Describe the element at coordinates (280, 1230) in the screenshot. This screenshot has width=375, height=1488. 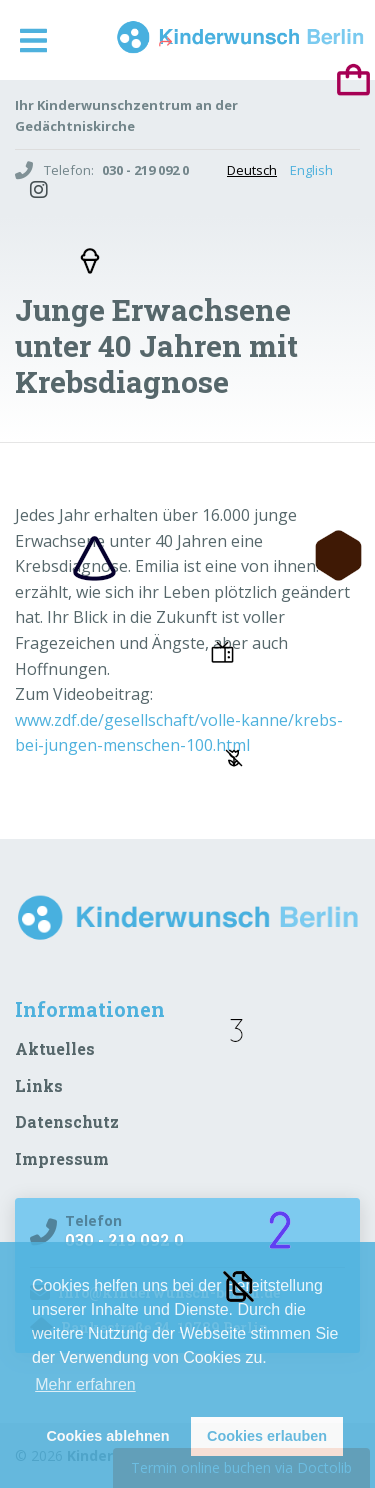
I see `indicates step 2 in a multi-step process` at that location.